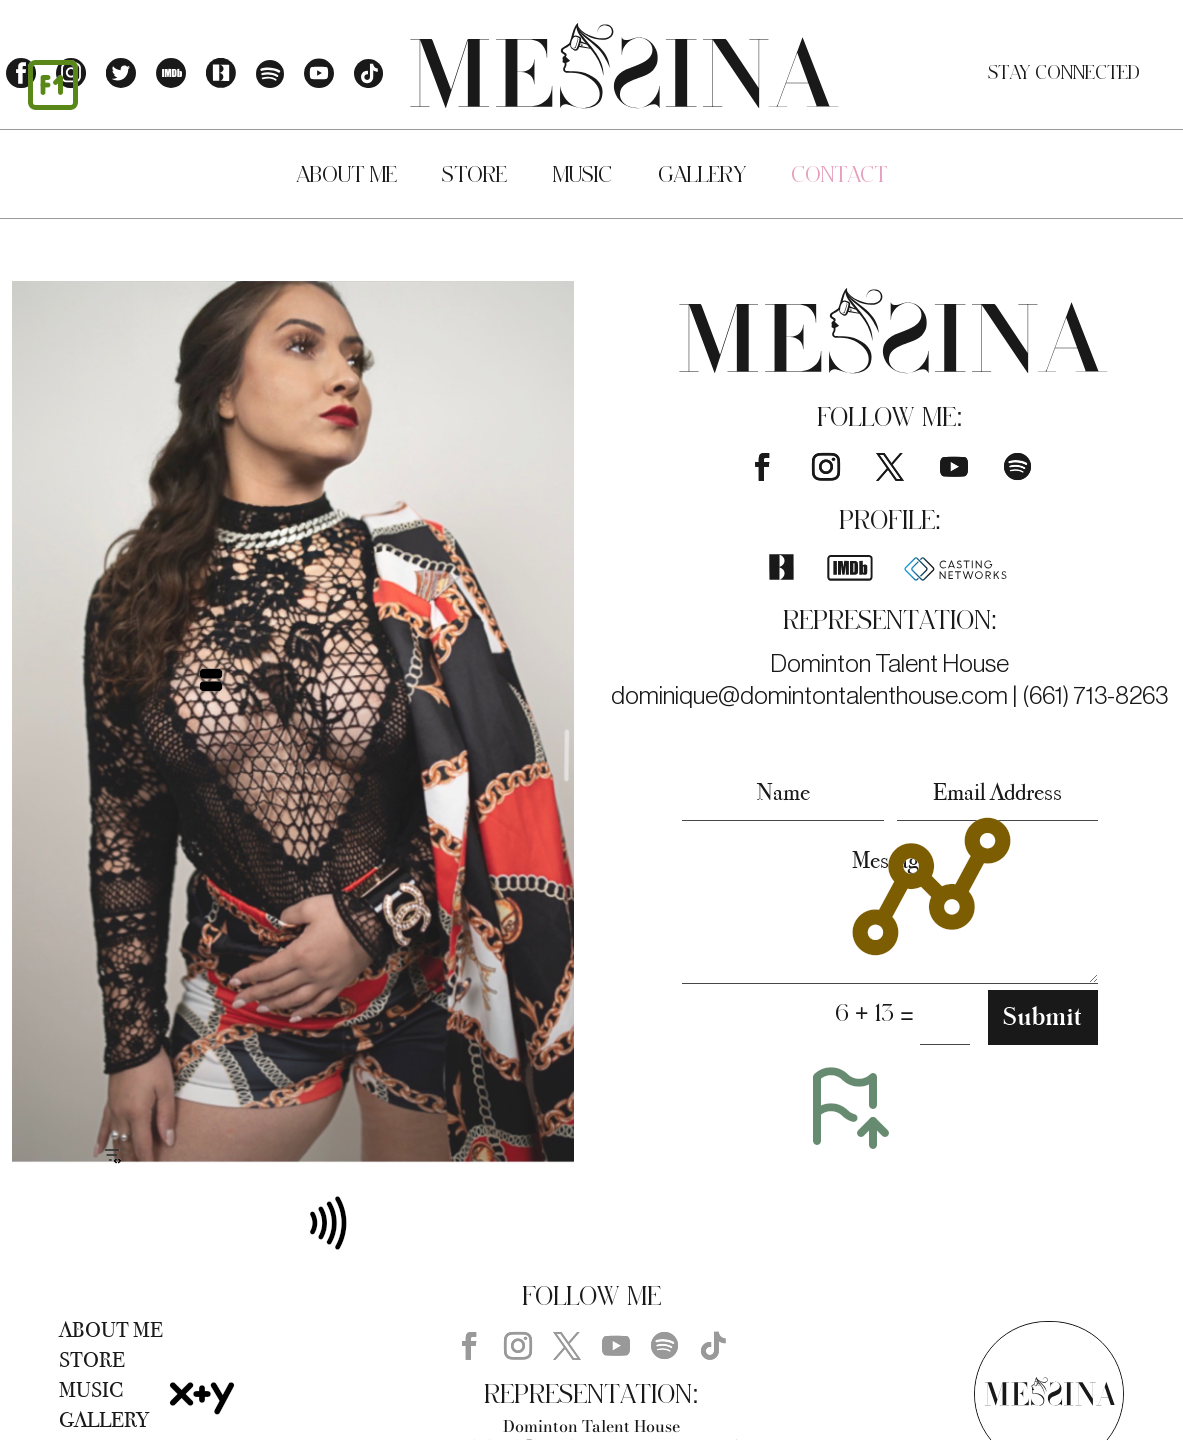 Image resolution: width=1183 pixels, height=1440 pixels. What do you see at coordinates (112, 1155) in the screenshot?
I see `filter results by code or script` at bounding box center [112, 1155].